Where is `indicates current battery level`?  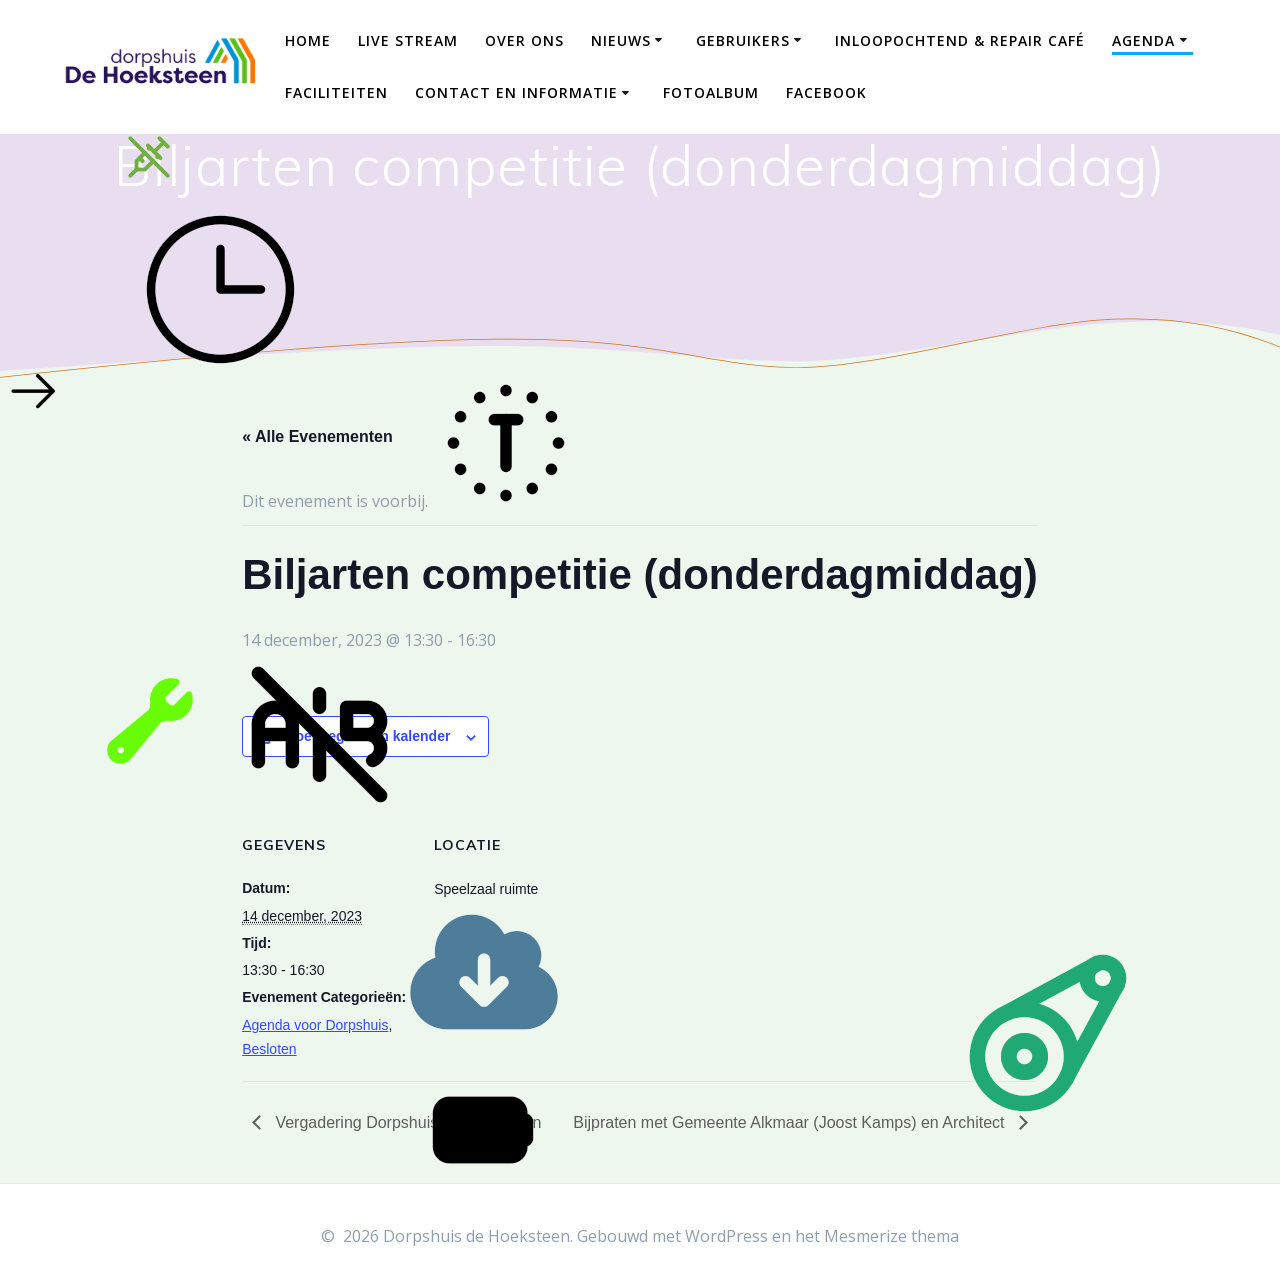
indicates current battery level is located at coordinates (483, 1130).